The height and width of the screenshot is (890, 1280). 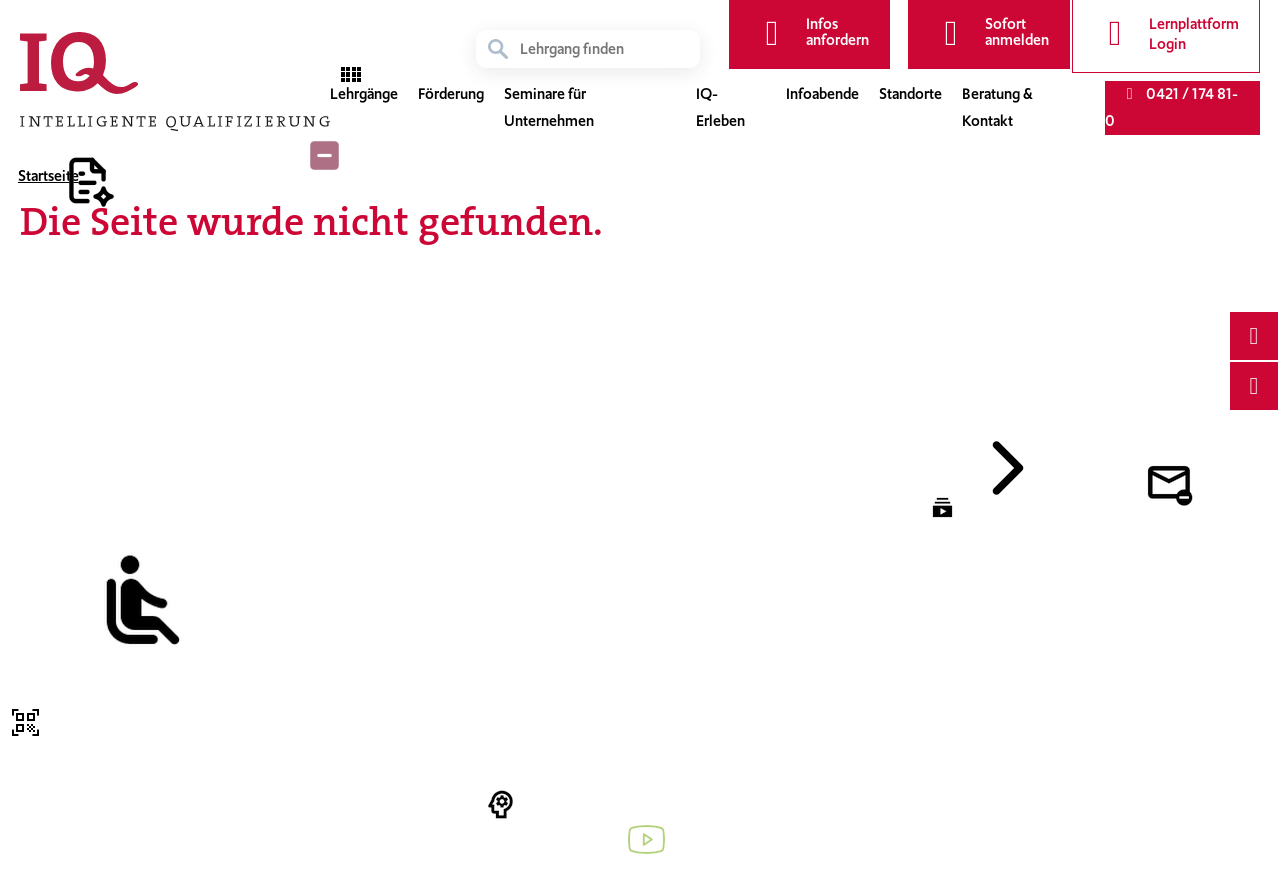 I want to click on switch to comfortable grid view, so click(x=350, y=74).